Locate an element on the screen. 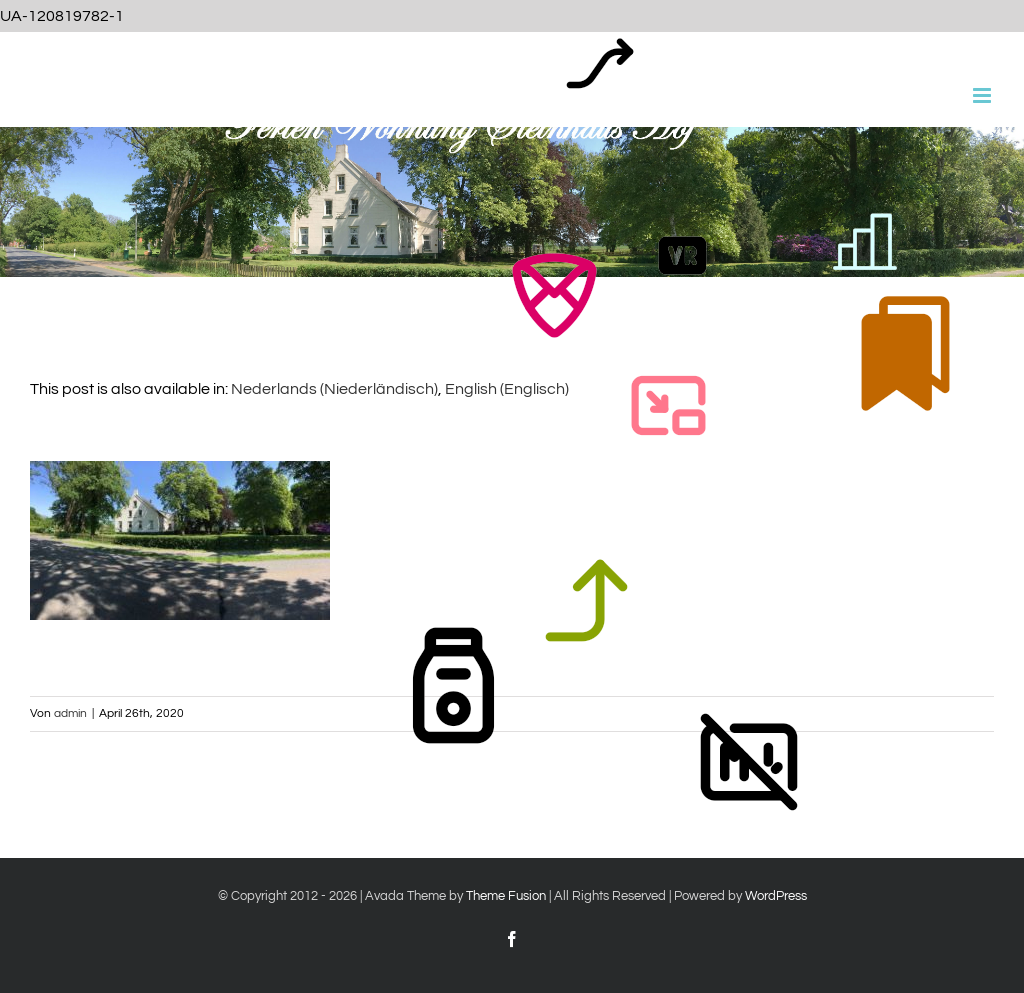 The image size is (1024, 993). indicates VR-compatible content or experience is located at coordinates (682, 255).